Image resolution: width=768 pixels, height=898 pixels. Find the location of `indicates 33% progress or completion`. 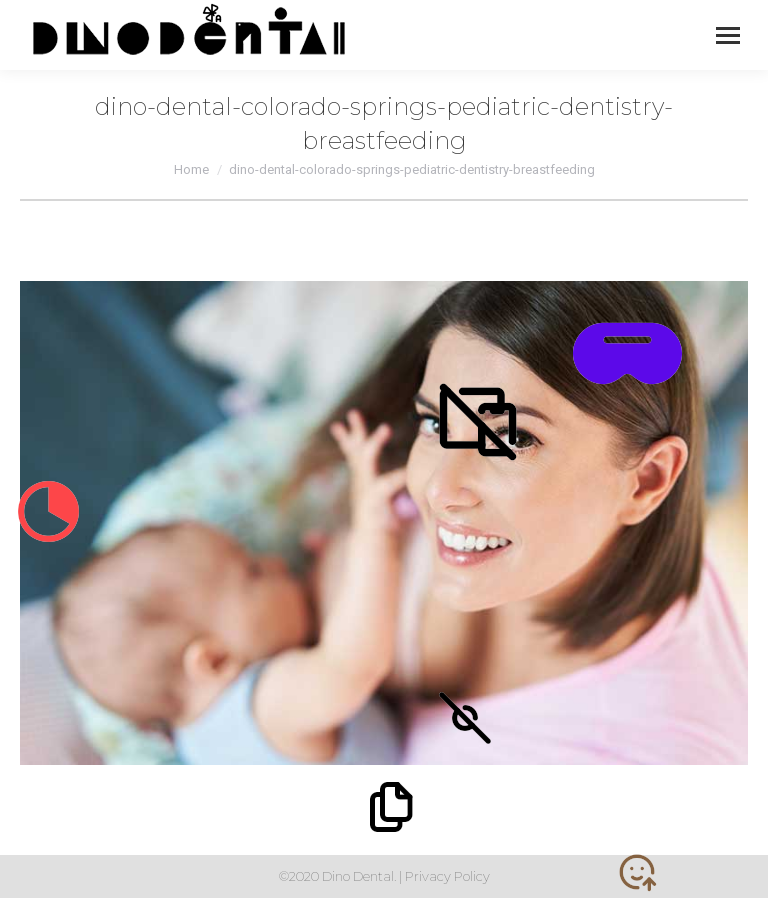

indicates 33% progress or completion is located at coordinates (48, 511).